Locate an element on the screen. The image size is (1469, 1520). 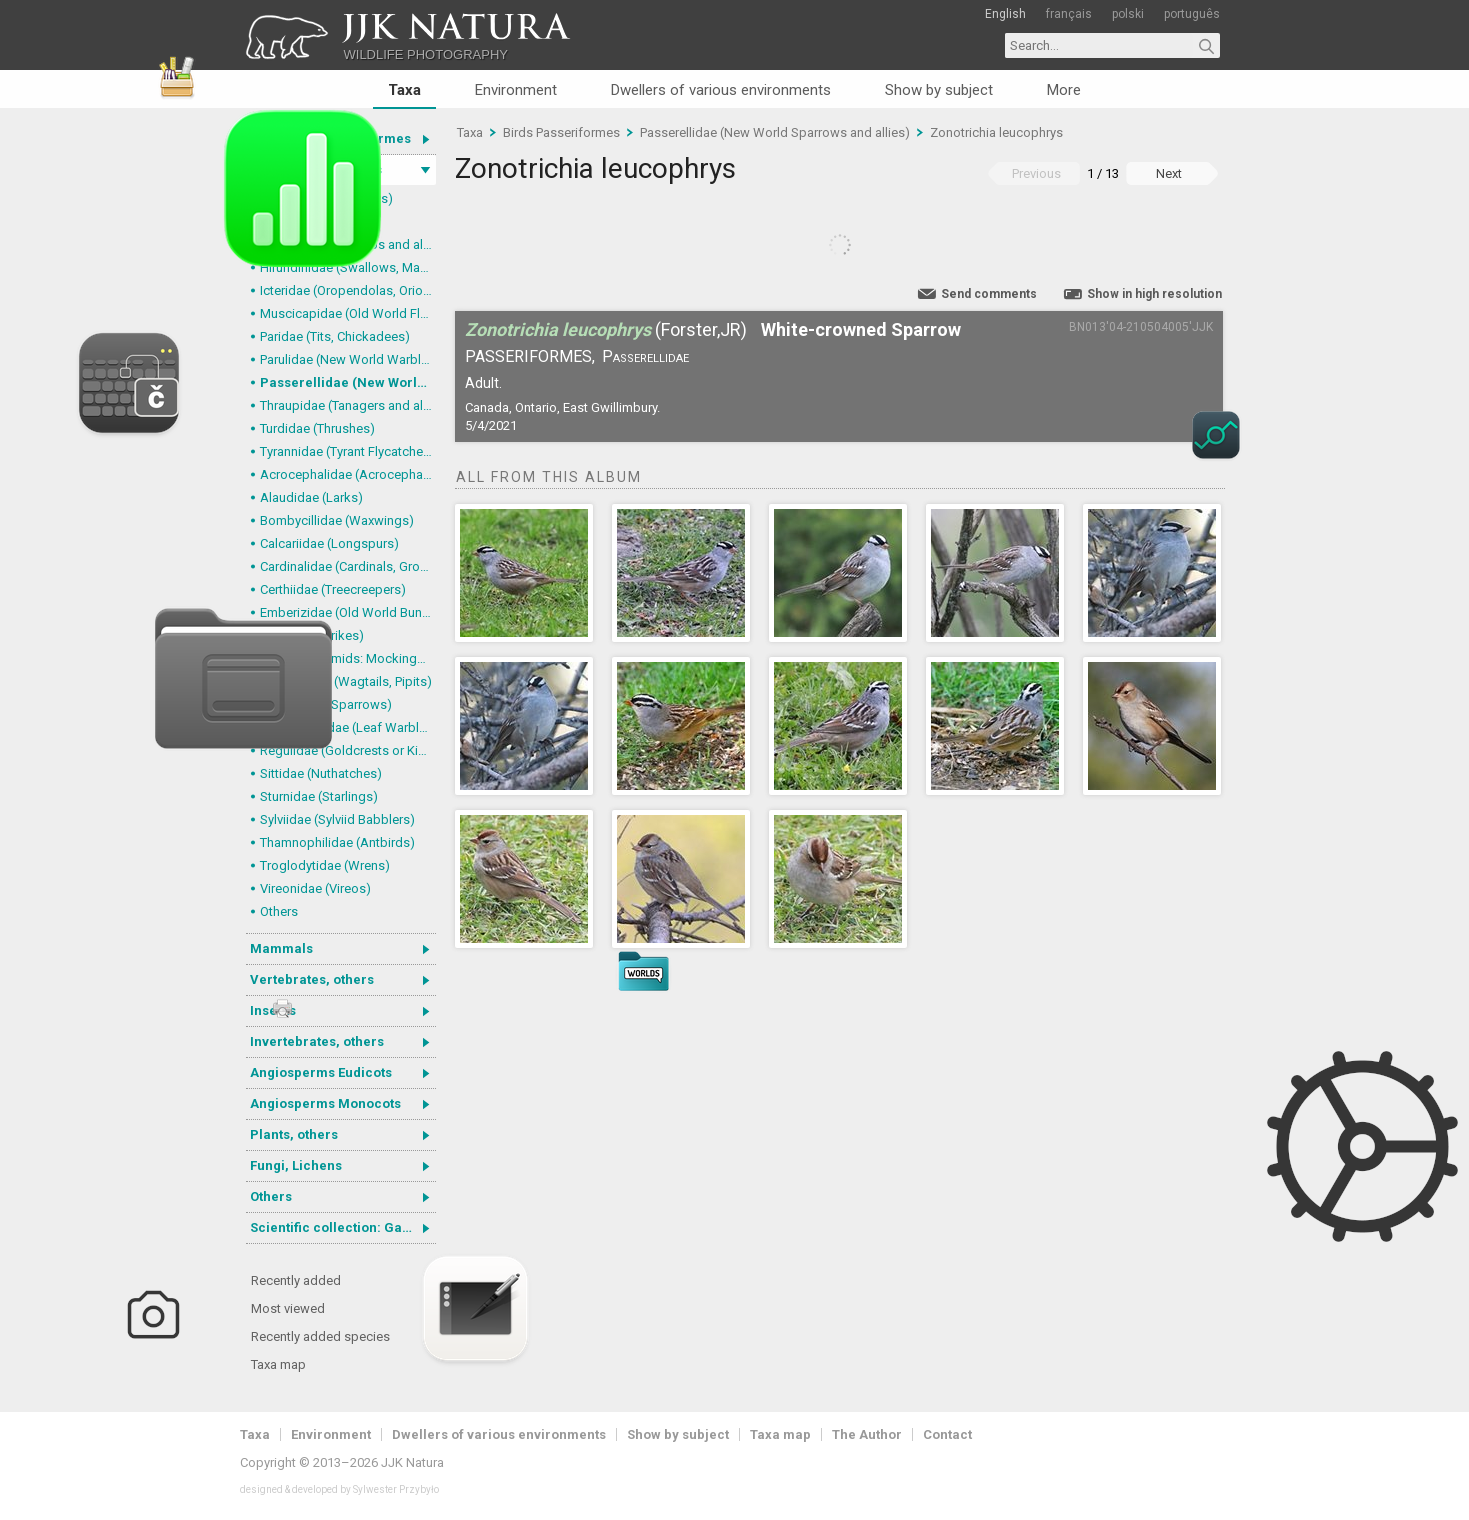
open tecla on-screen keyboard app is located at coordinates (129, 383).